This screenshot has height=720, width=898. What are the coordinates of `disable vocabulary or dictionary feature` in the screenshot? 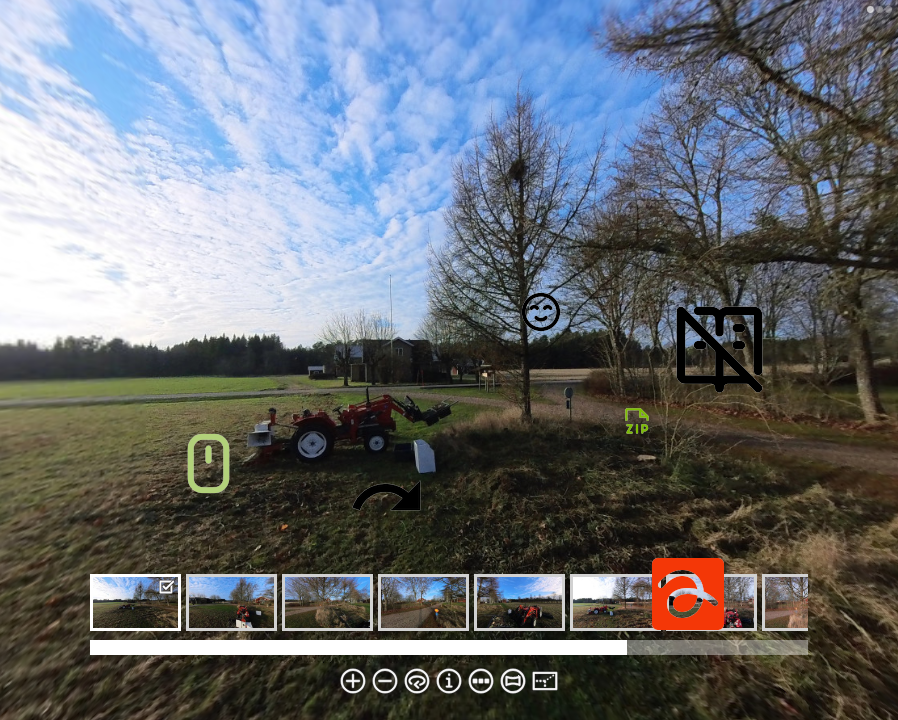 It's located at (719, 349).